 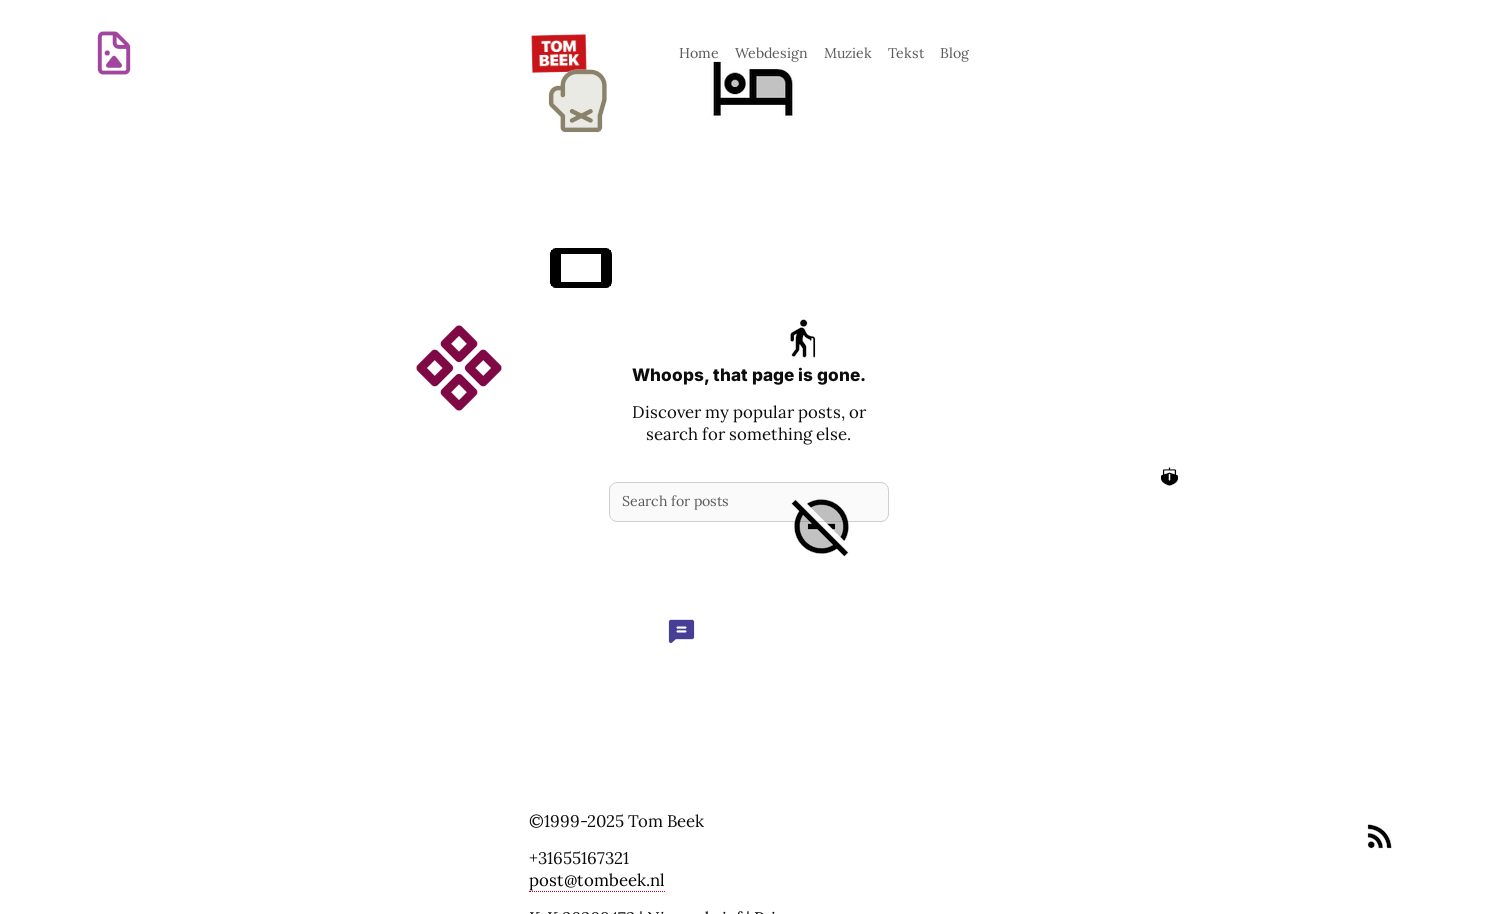 I want to click on access boxing or combat sports content, so click(x=579, y=102).